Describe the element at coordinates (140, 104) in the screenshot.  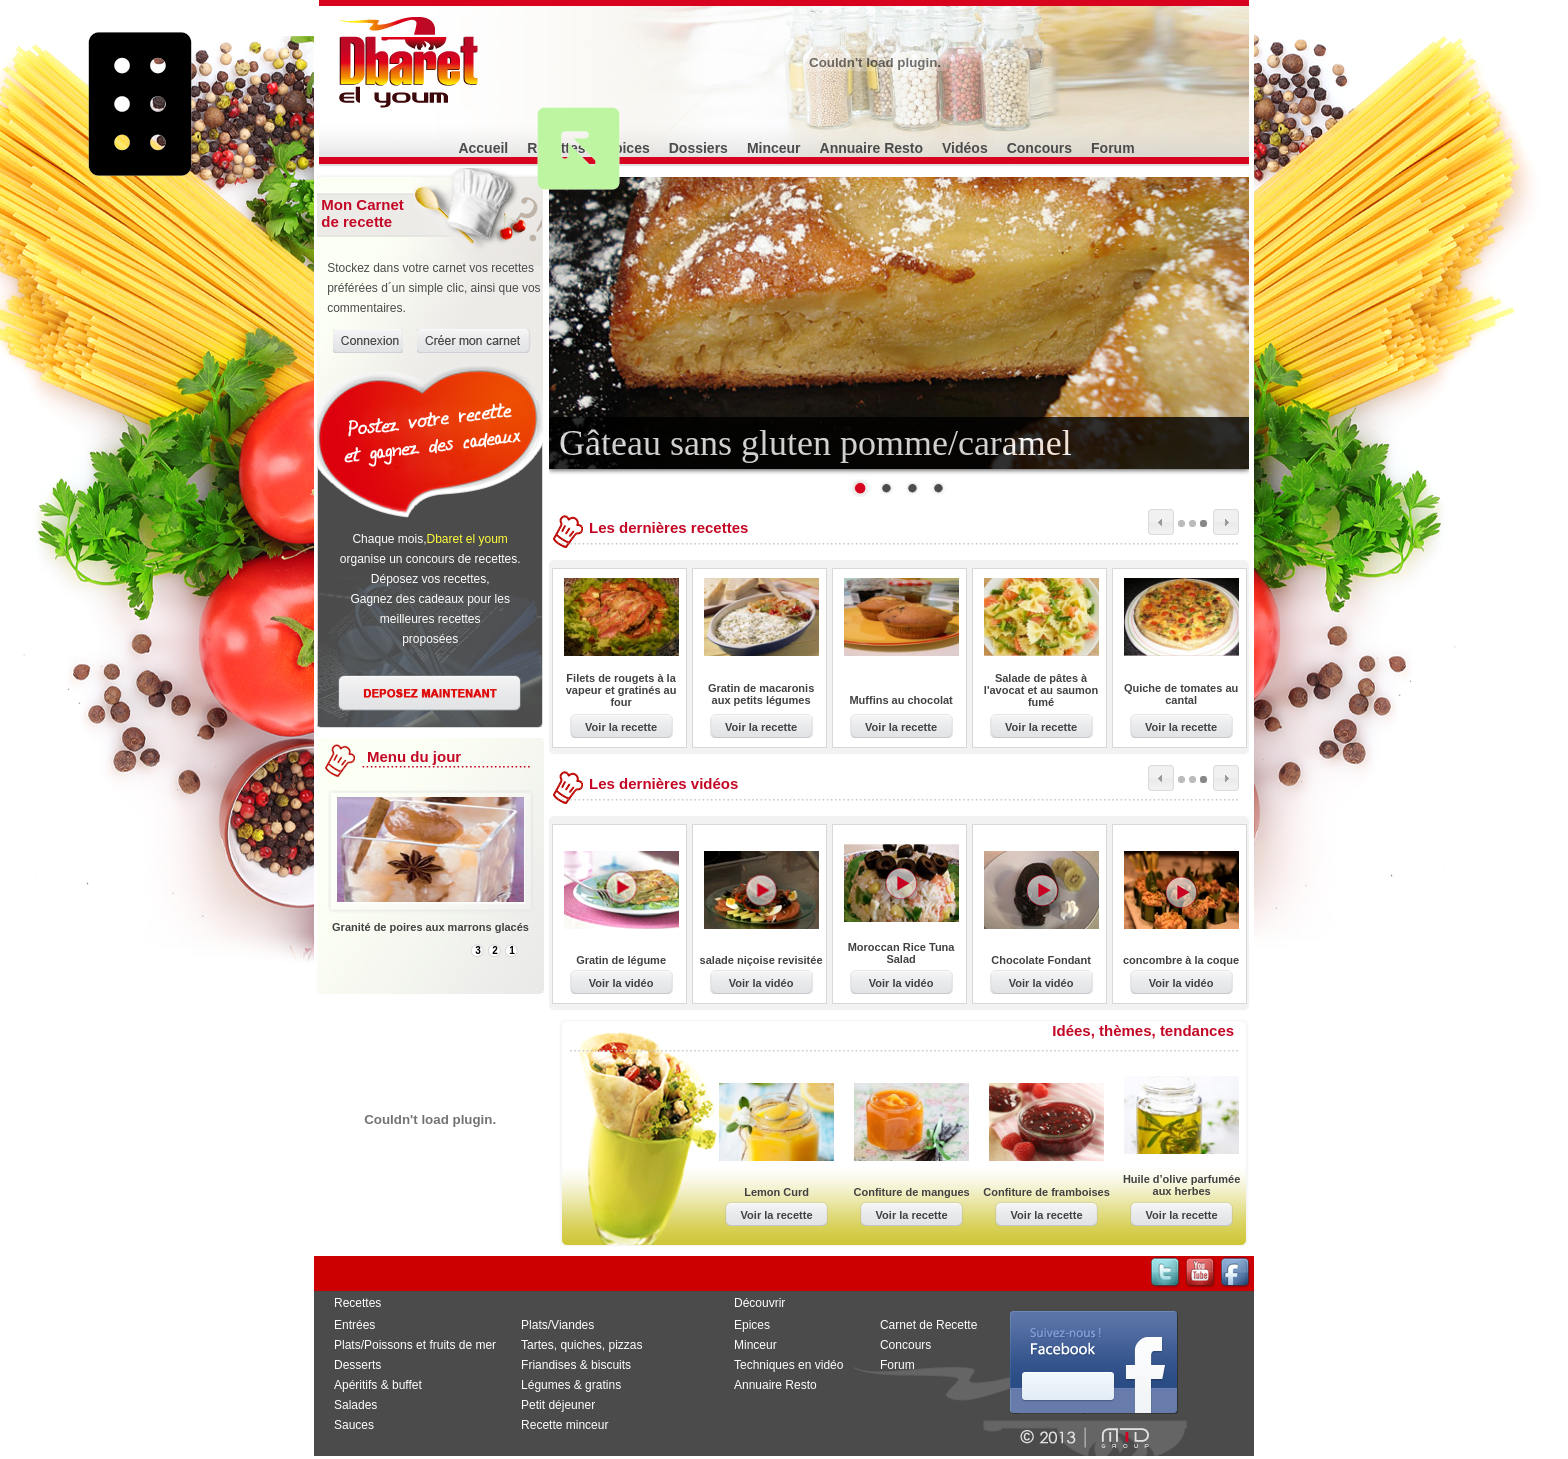
I see `drag to reorder items in a list` at that location.